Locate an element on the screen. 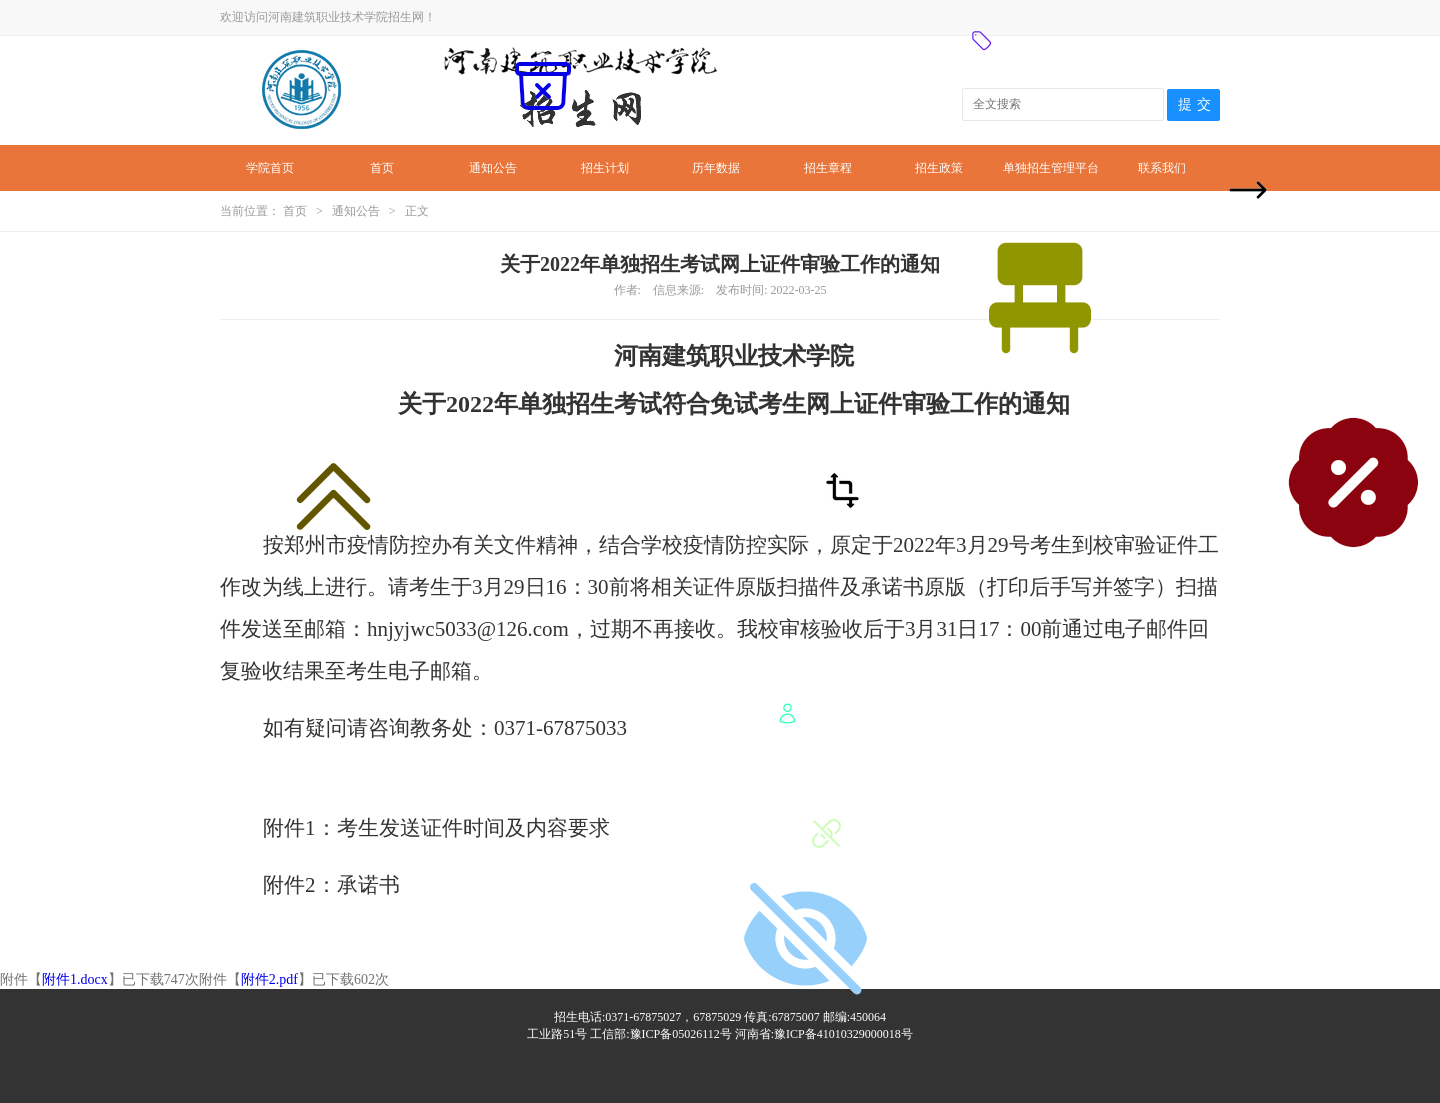 The height and width of the screenshot is (1103, 1440). view your profile is located at coordinates (787, 713).